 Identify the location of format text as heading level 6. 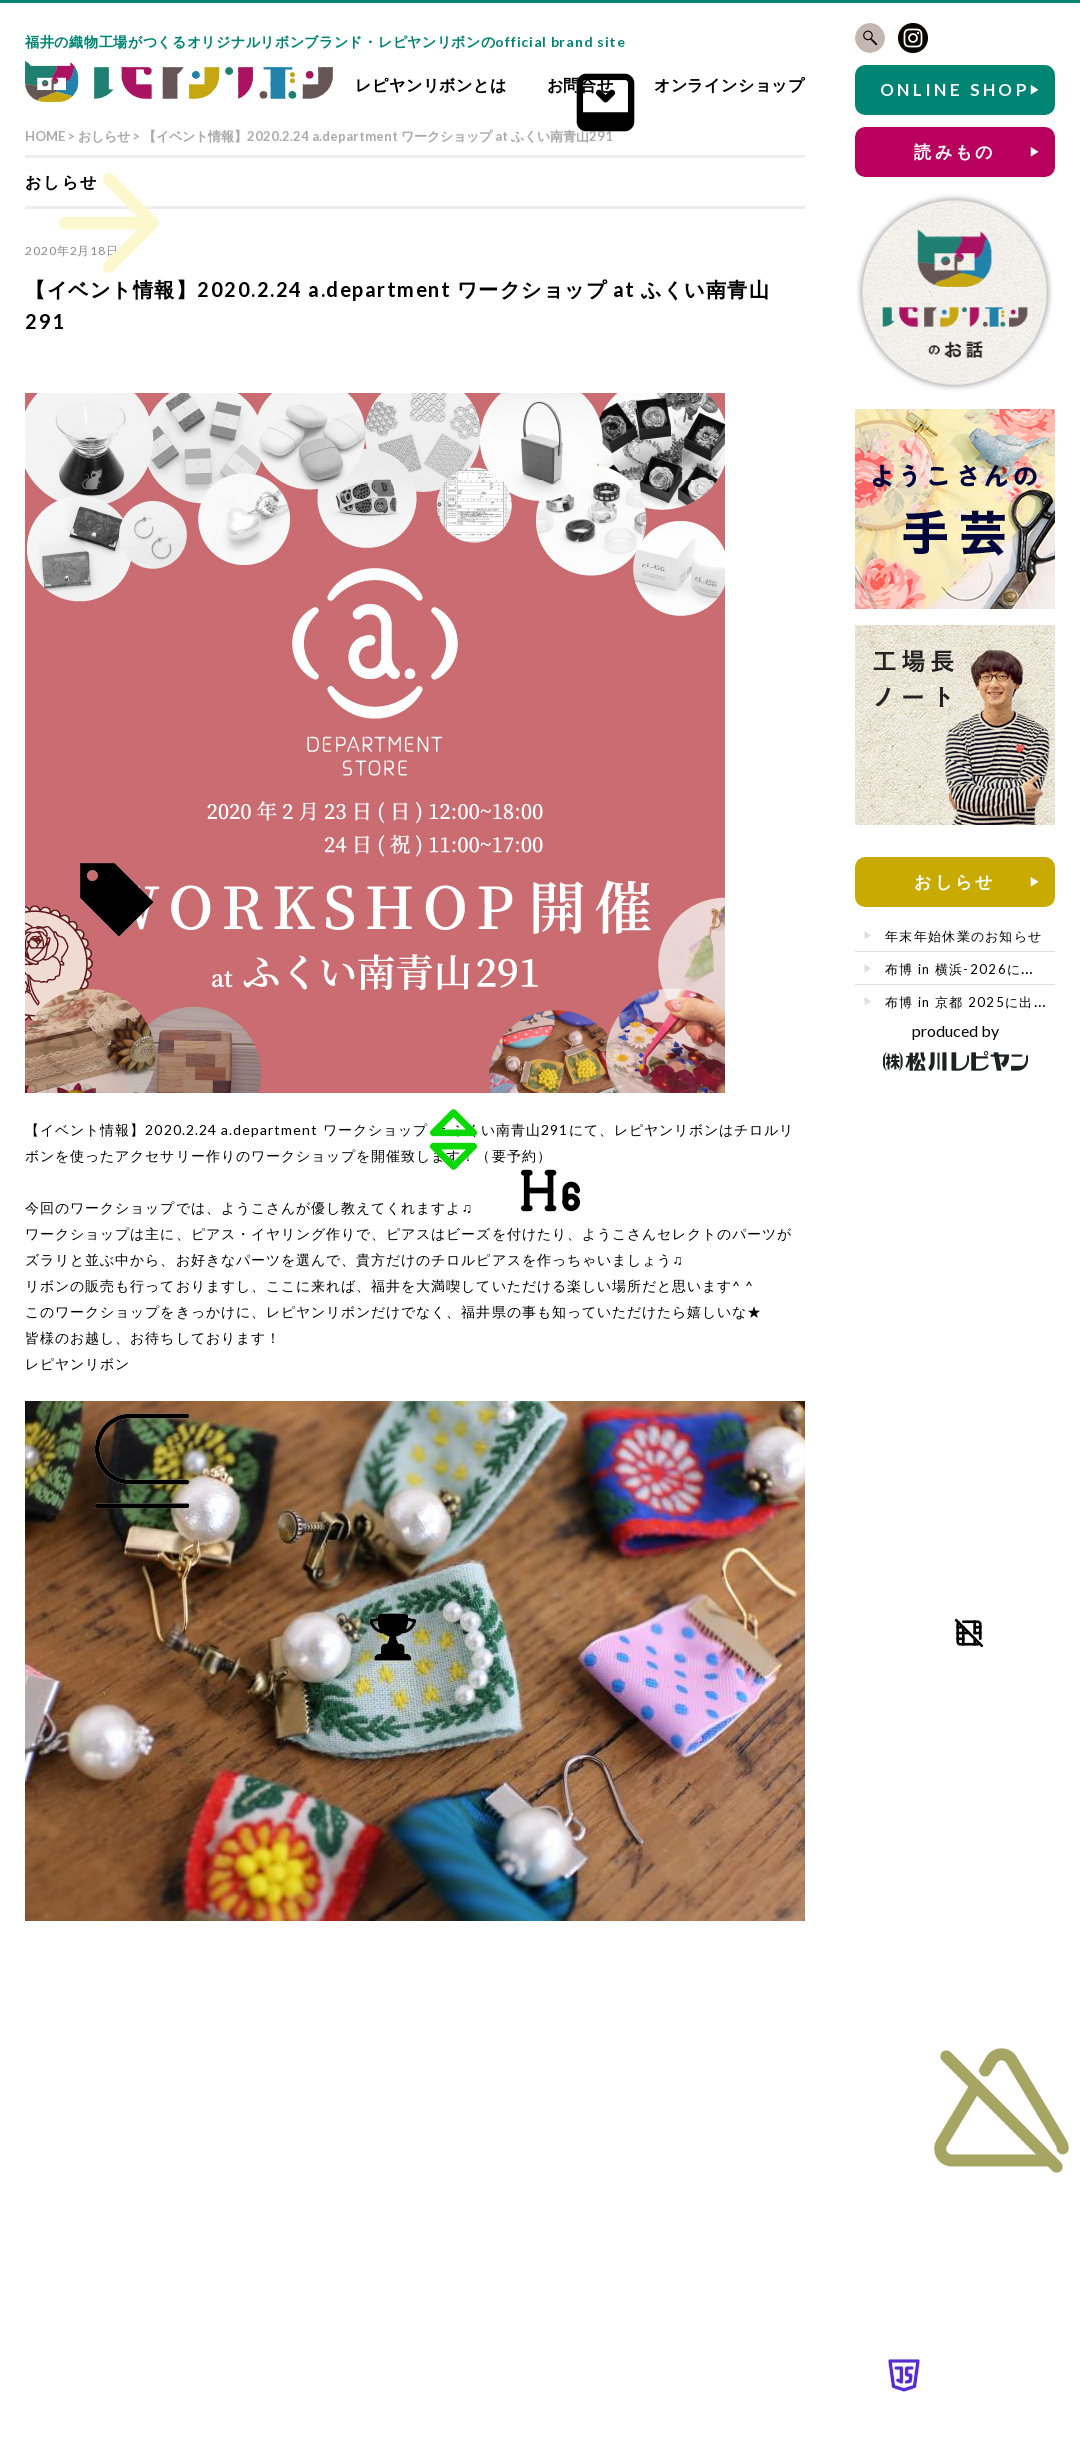
(550, 1190).